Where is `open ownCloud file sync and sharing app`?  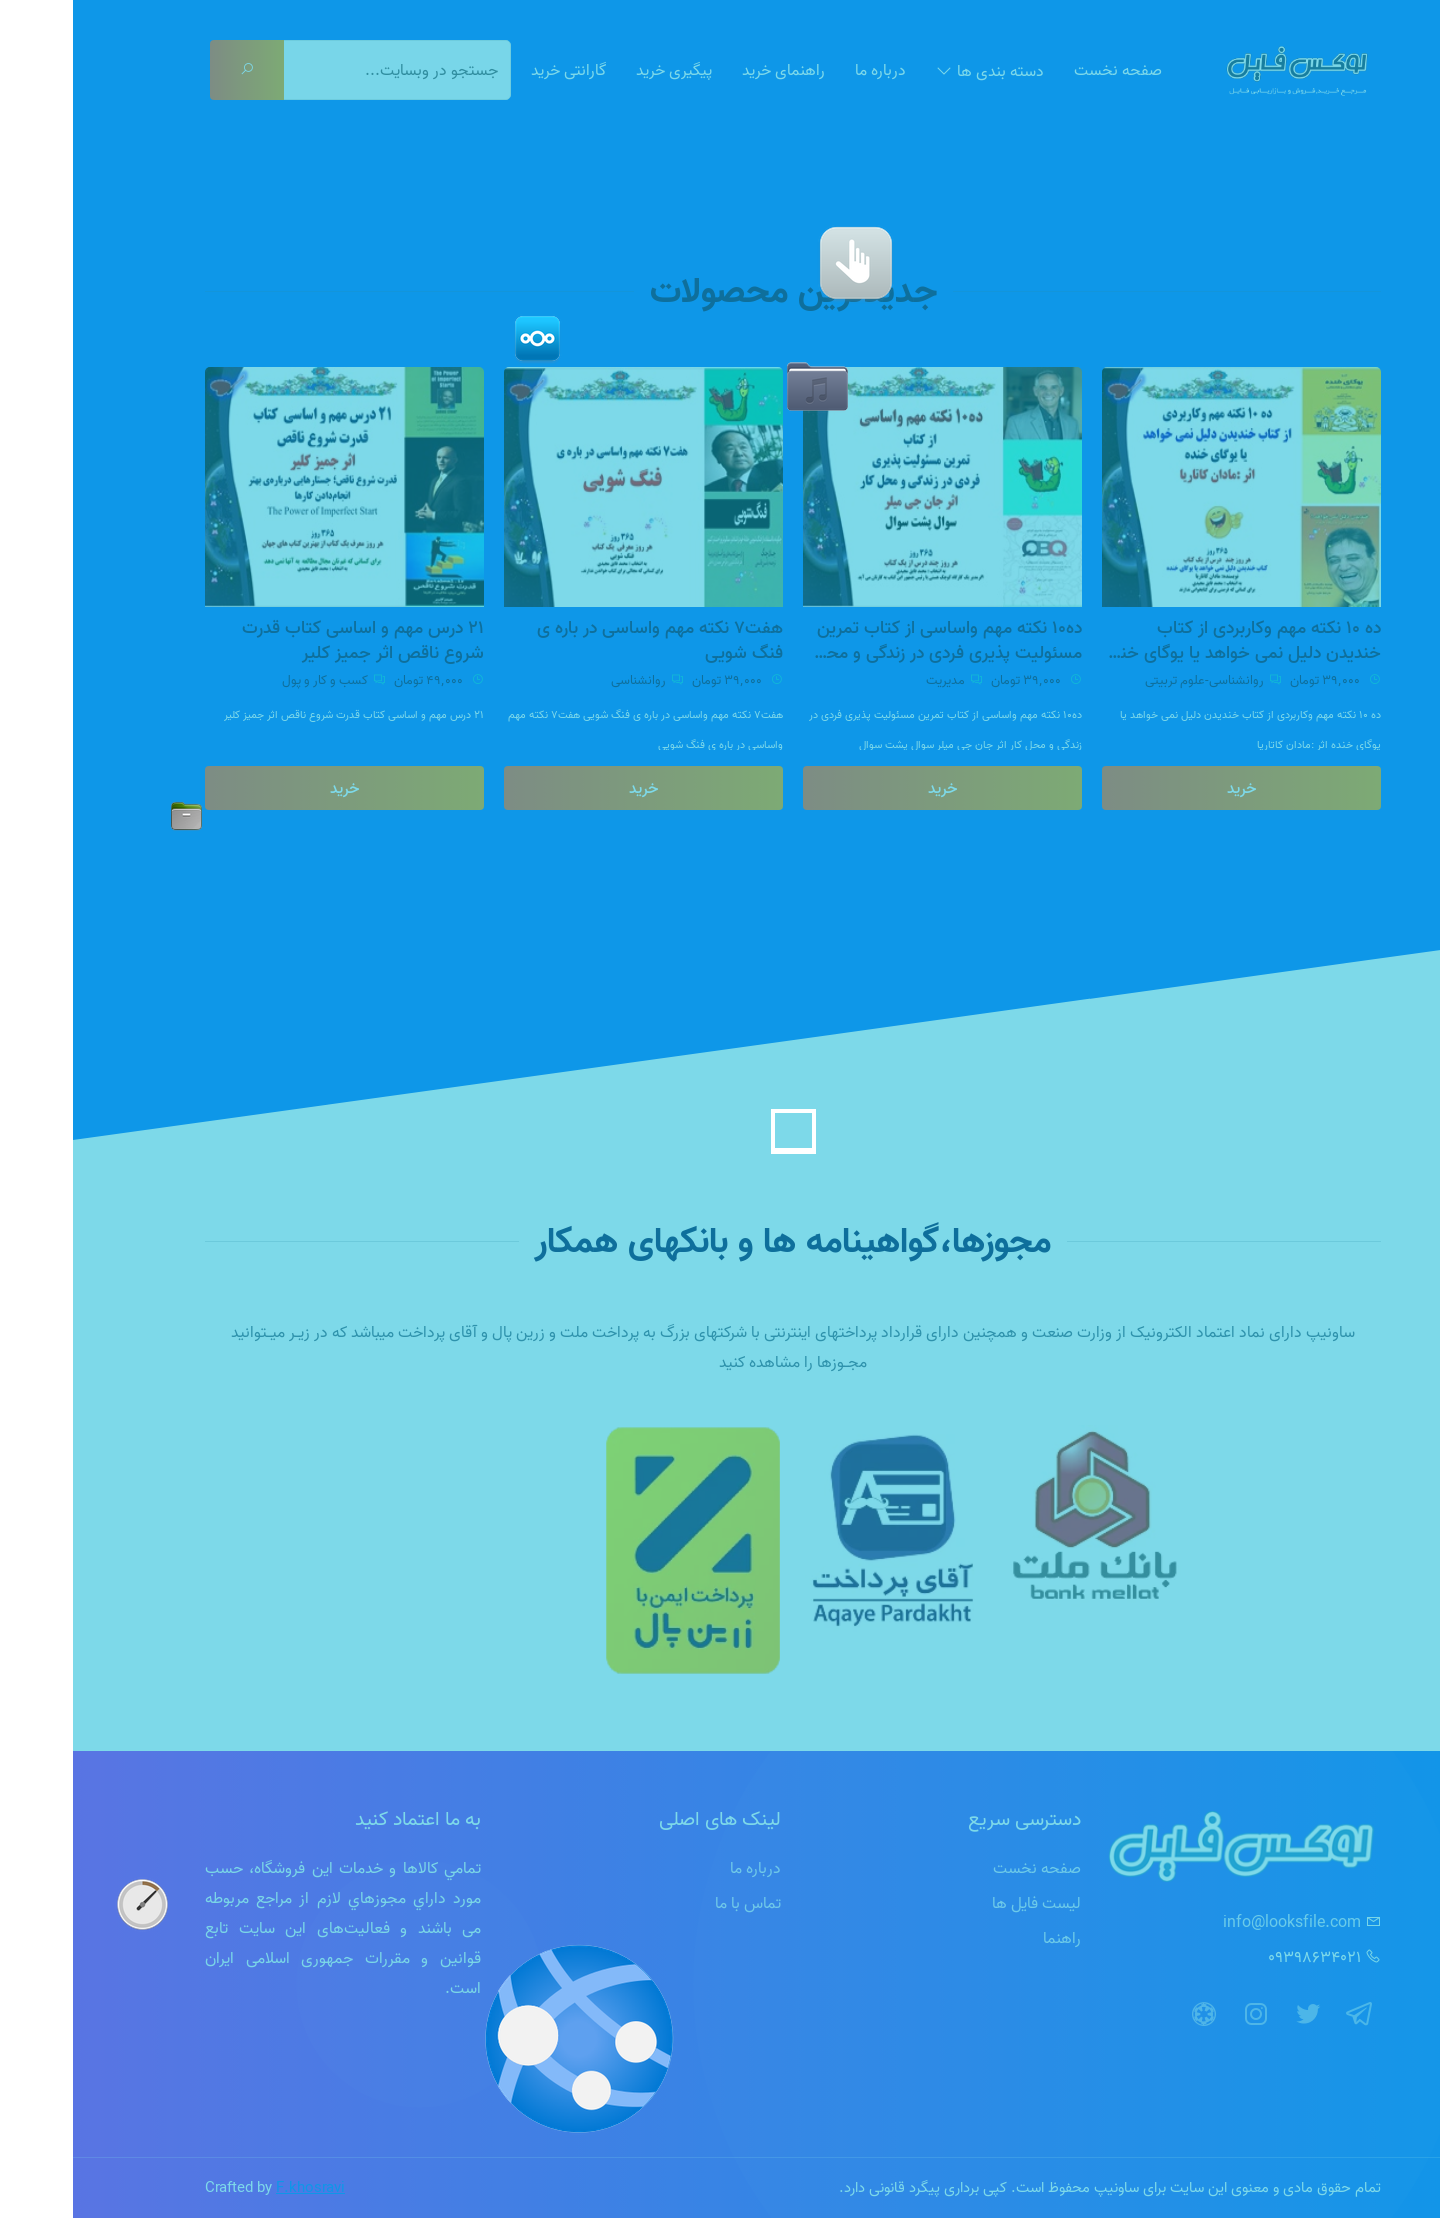 open ownCloud file sync and sharing app is located at coordinates (537, 338).